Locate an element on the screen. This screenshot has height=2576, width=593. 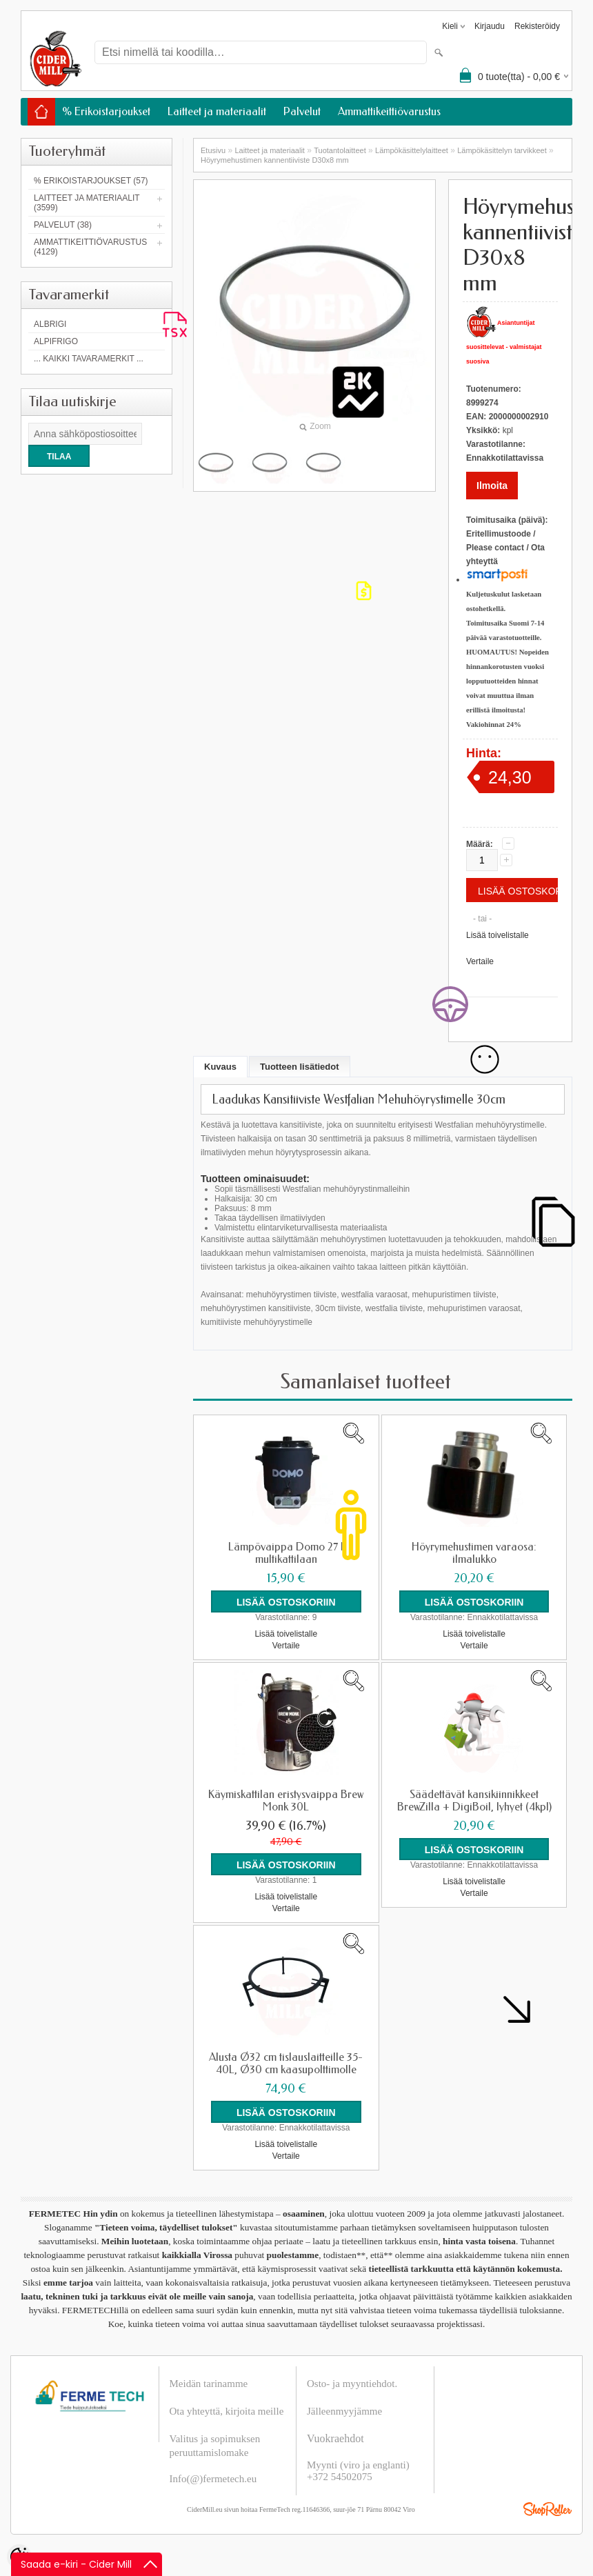
view invoice or billing document is located at coordinates (363, 590).